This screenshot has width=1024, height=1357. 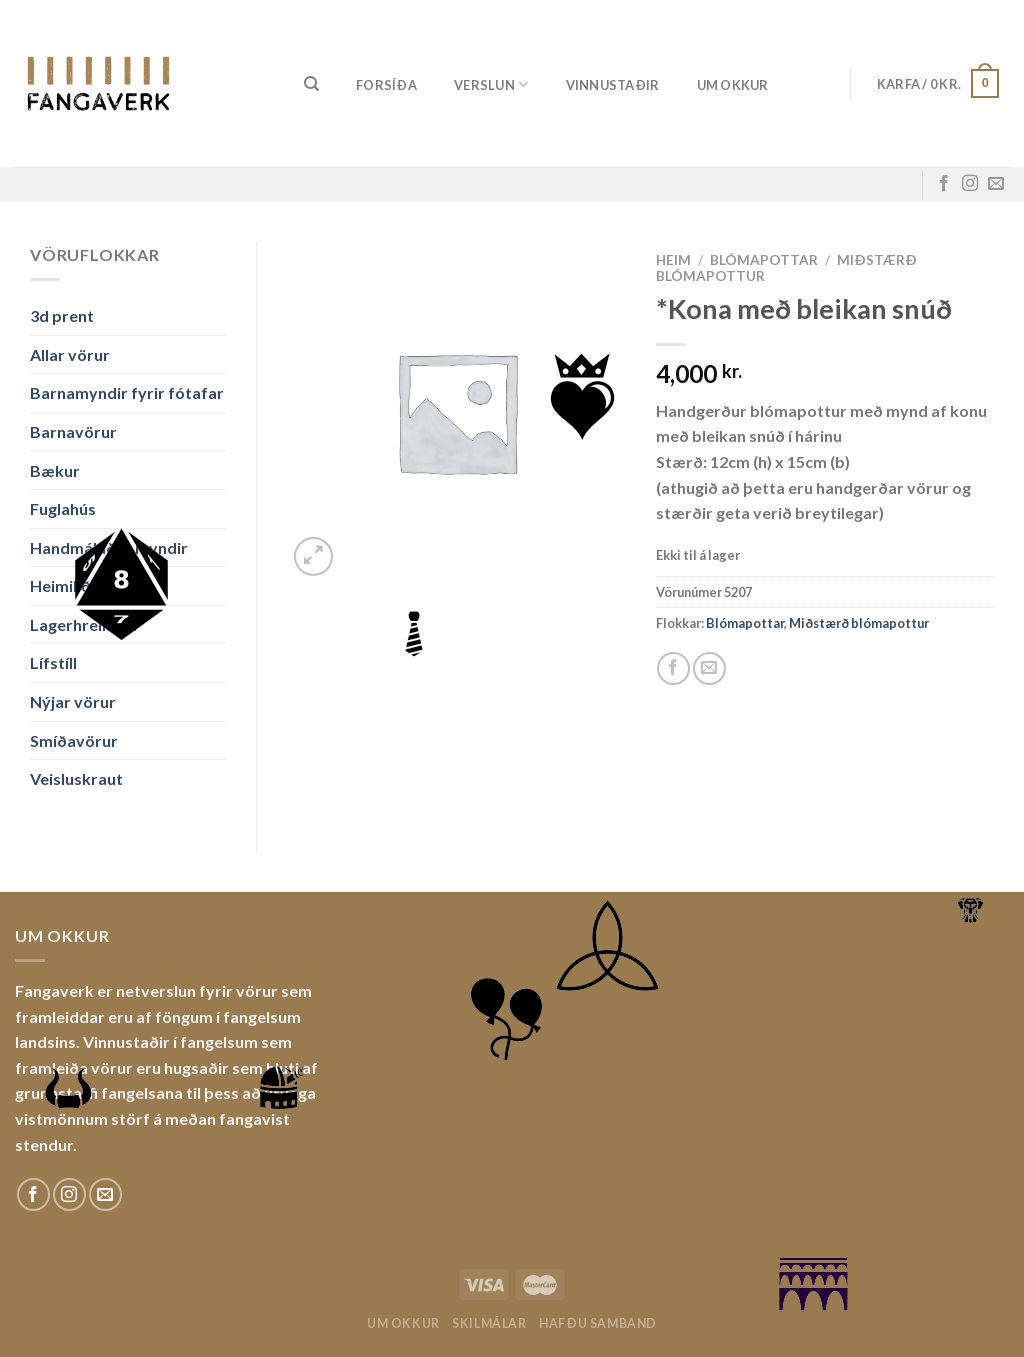 What do you see at coordinates (121, 583) in the screenshot?
I see `roll a d8 die in-game` at bounding box center [121, 583].